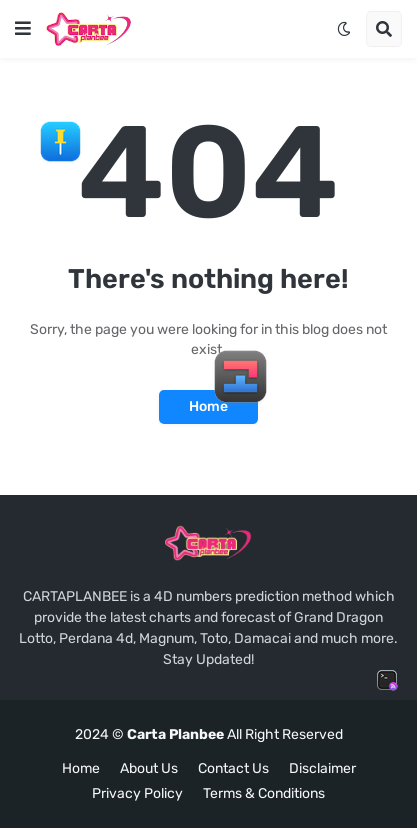  Describe the element at coordinates (387, 680) in the screenshot. I see `open SecureCRT terminal emulator app` at that location.